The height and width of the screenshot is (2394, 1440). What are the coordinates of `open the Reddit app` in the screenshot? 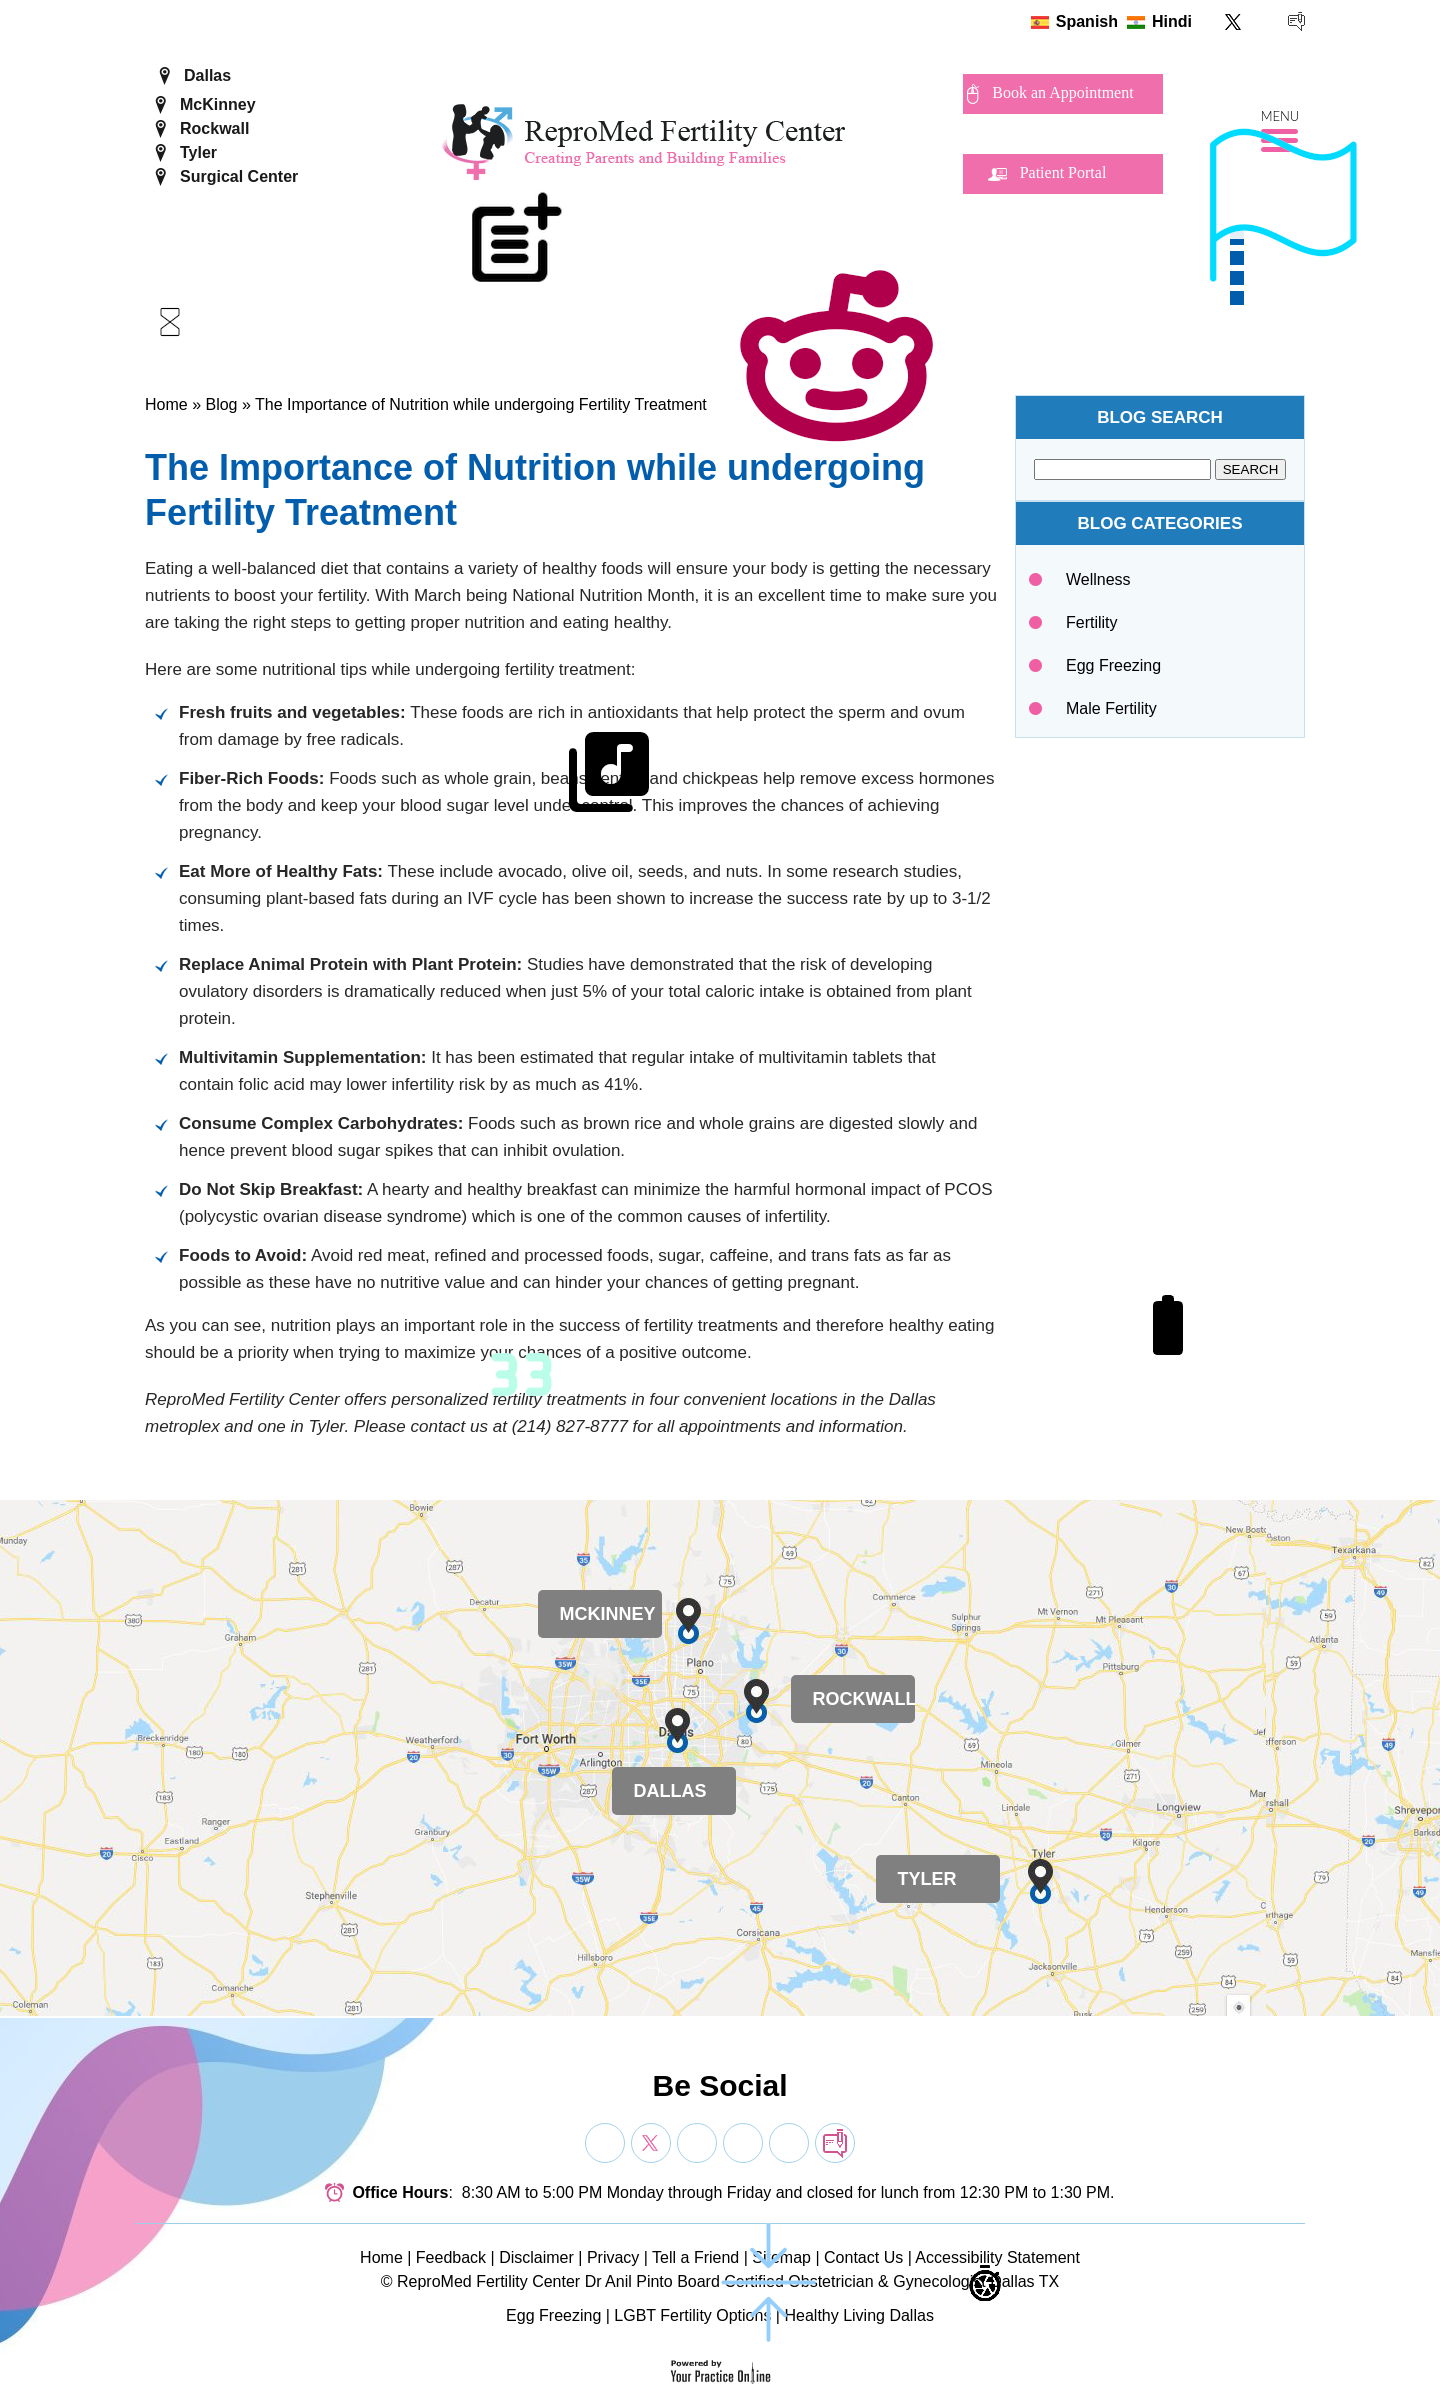 It's located at (836, 363).